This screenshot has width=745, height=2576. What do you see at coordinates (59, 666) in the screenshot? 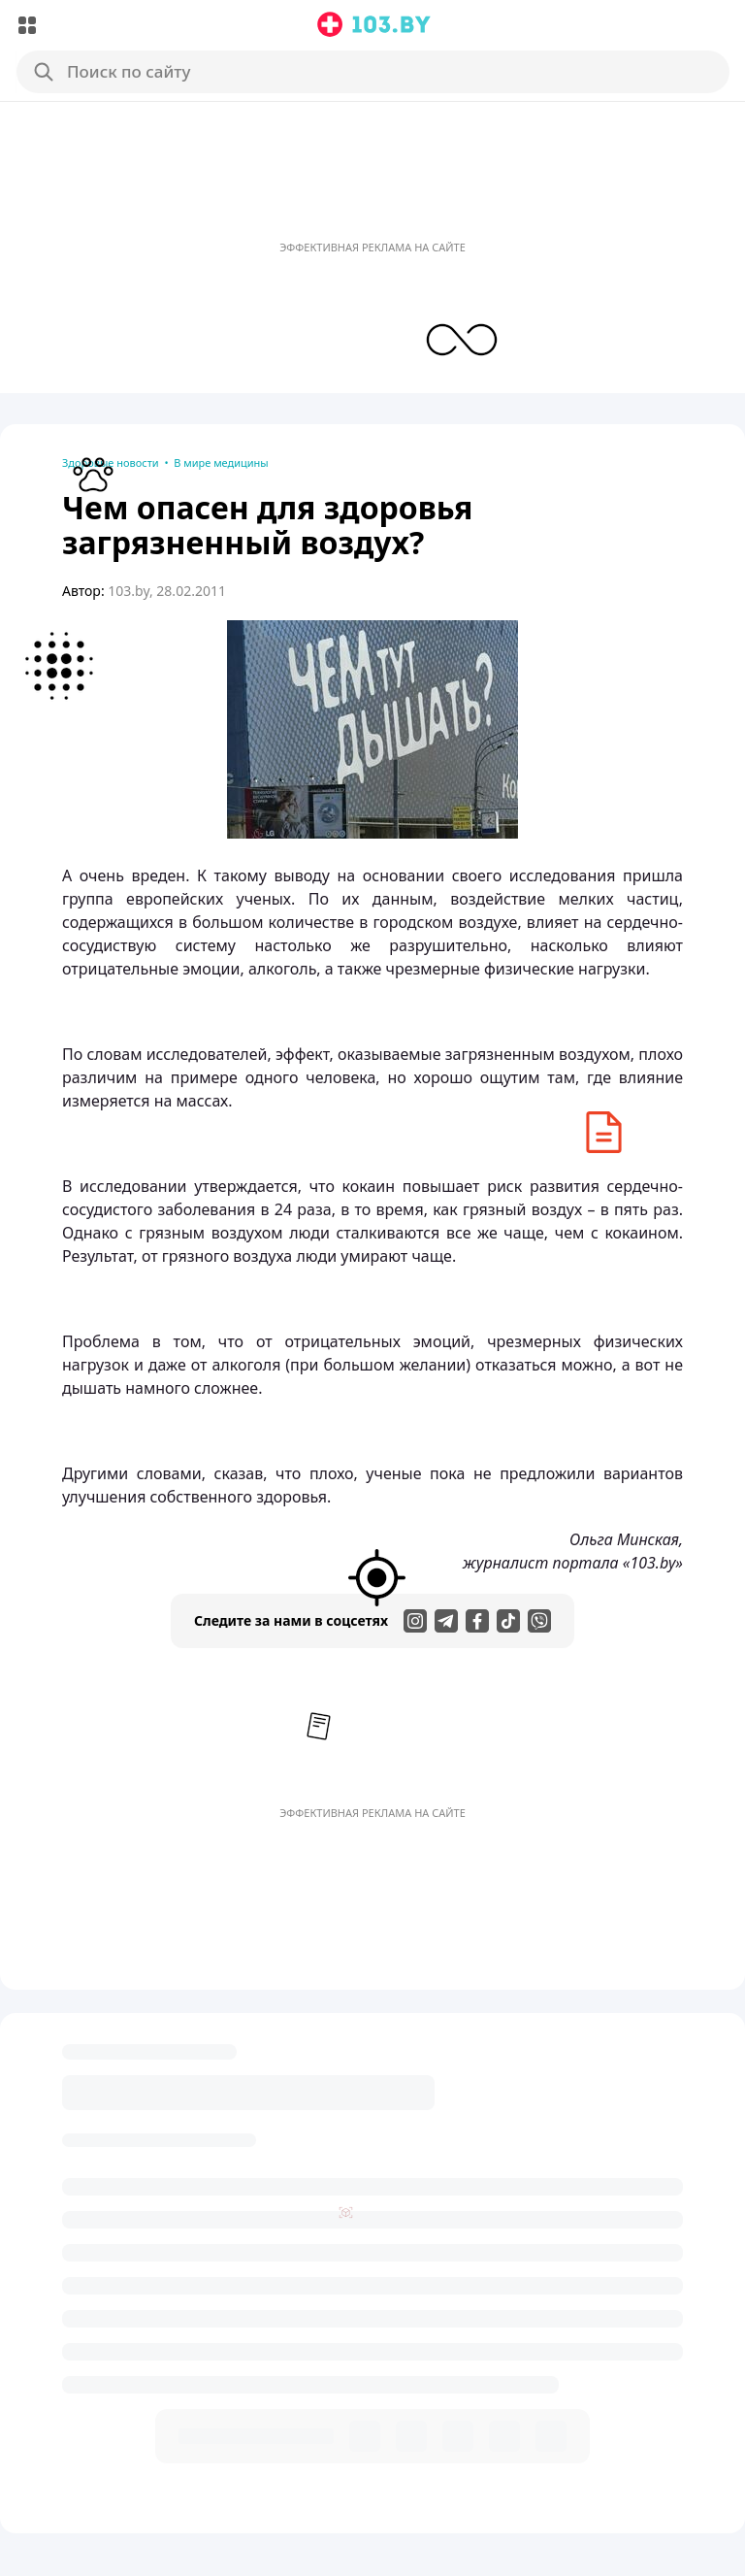
I see `apply blur effect to image` at bounding box center [59, 666].